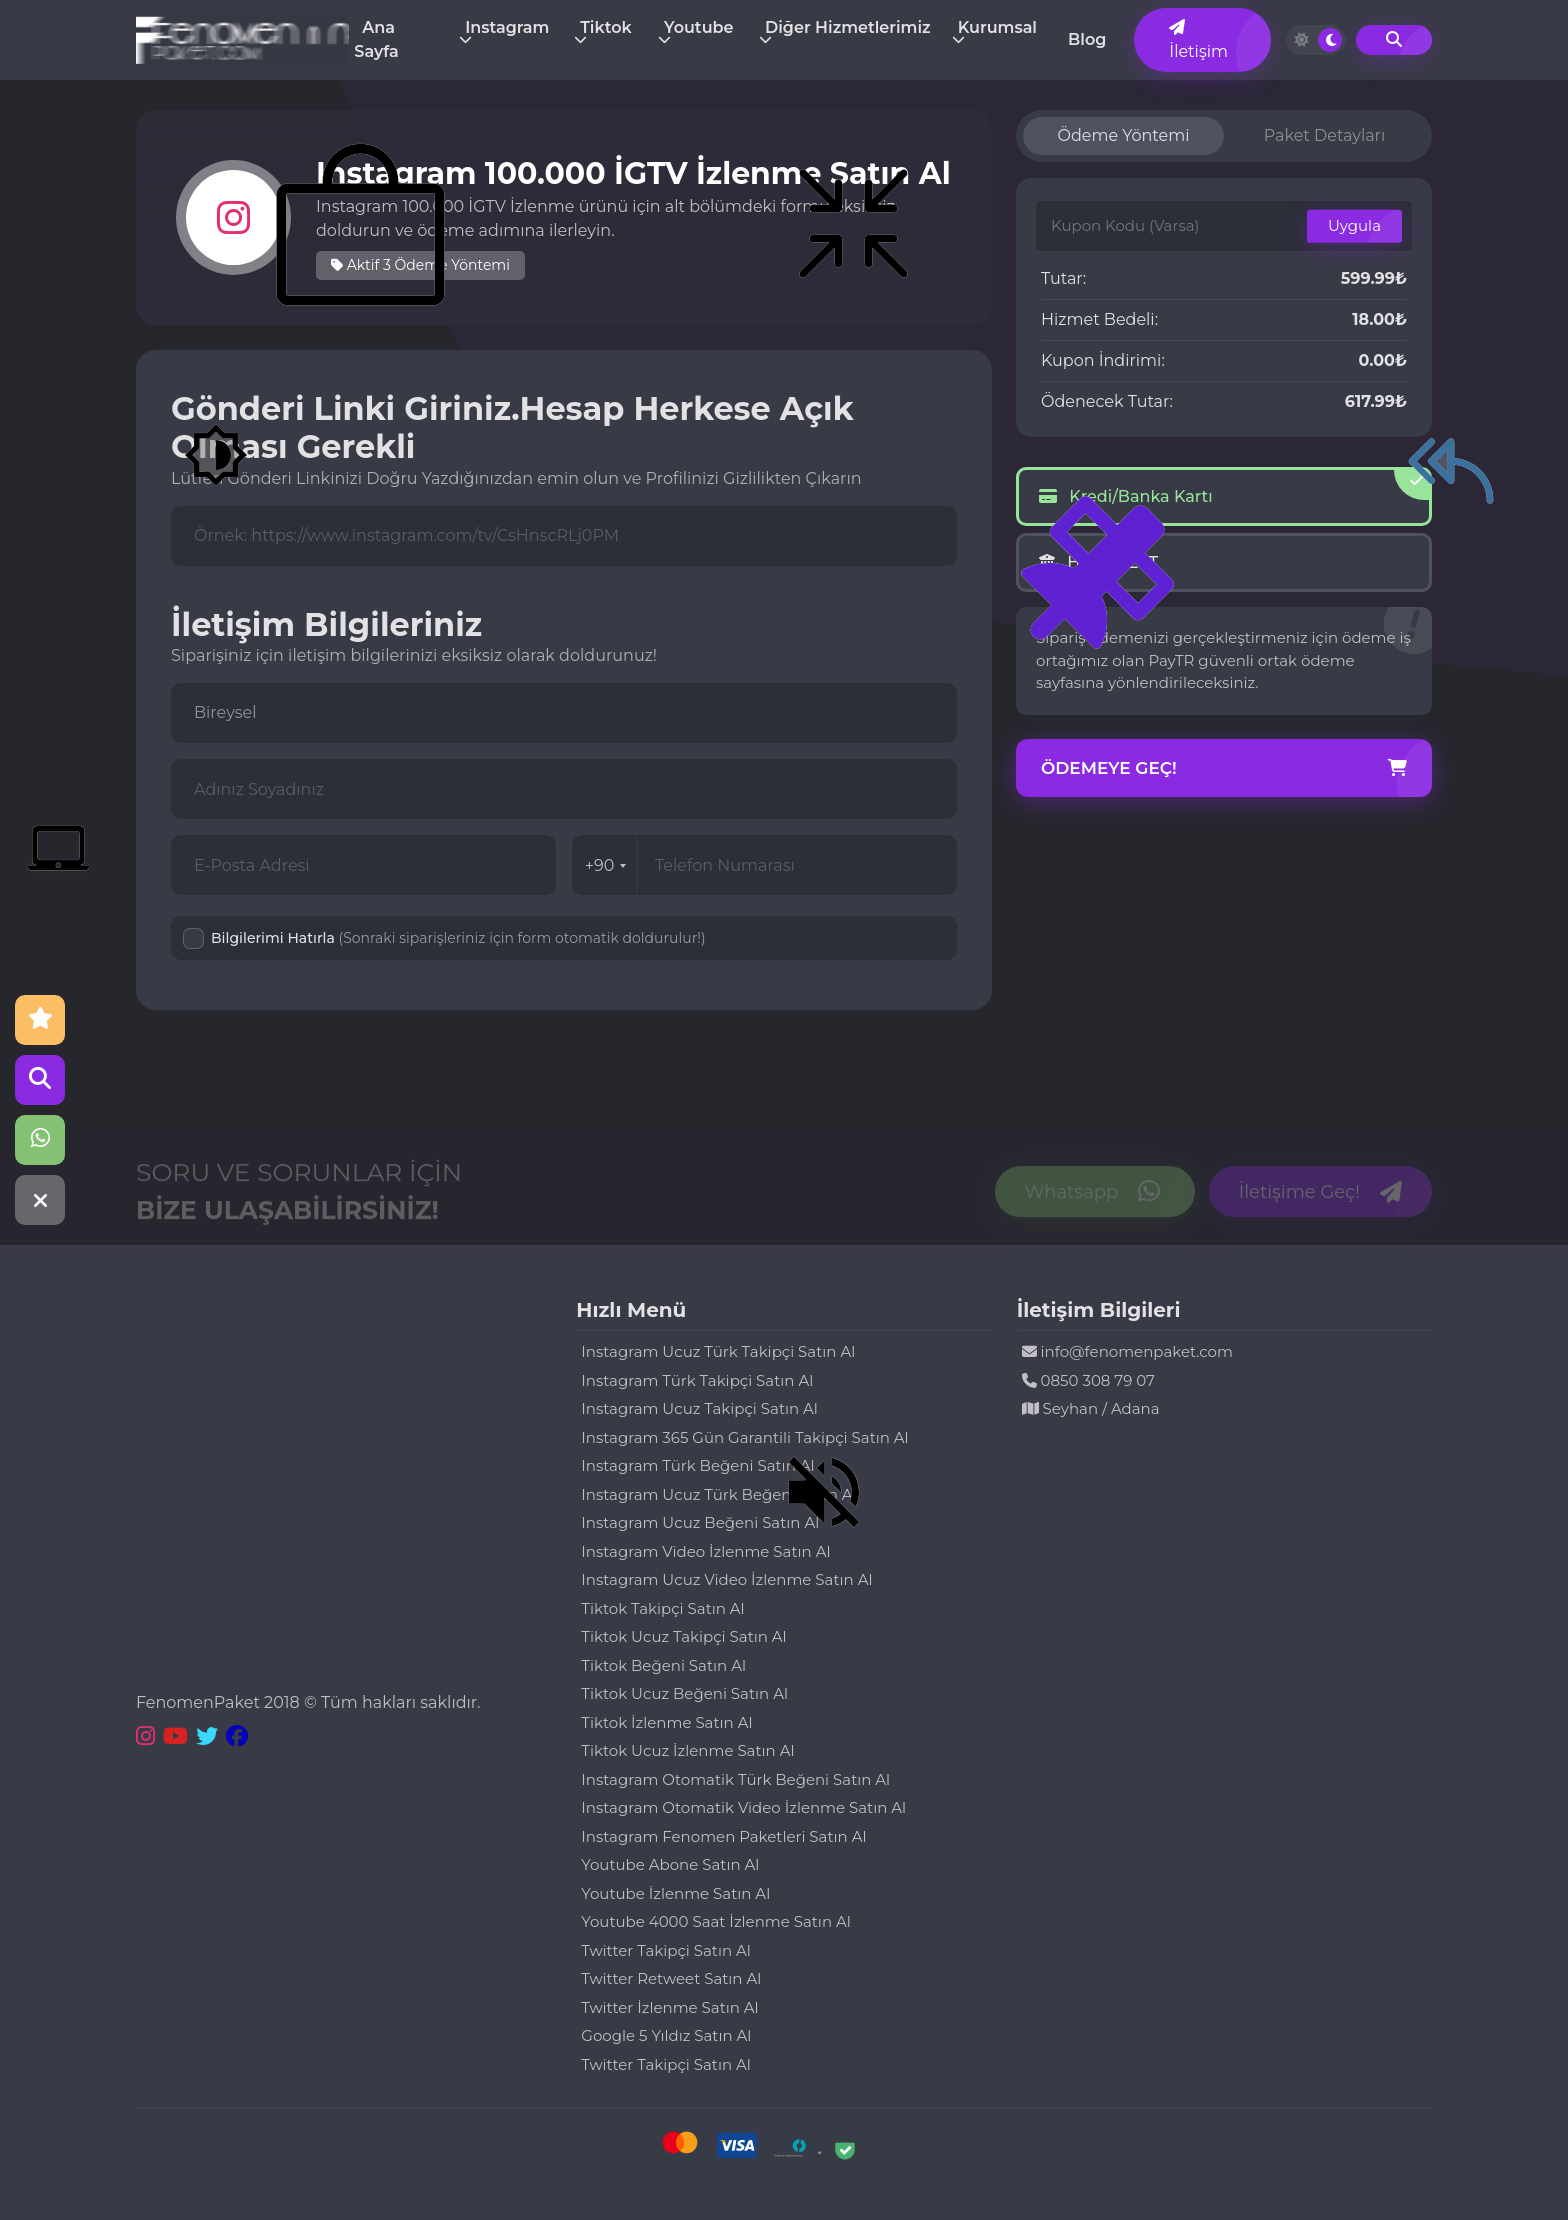  Describe the element at coordinates (853, 223) in the screenshot. I see `exit fullscreen mode` at that location.